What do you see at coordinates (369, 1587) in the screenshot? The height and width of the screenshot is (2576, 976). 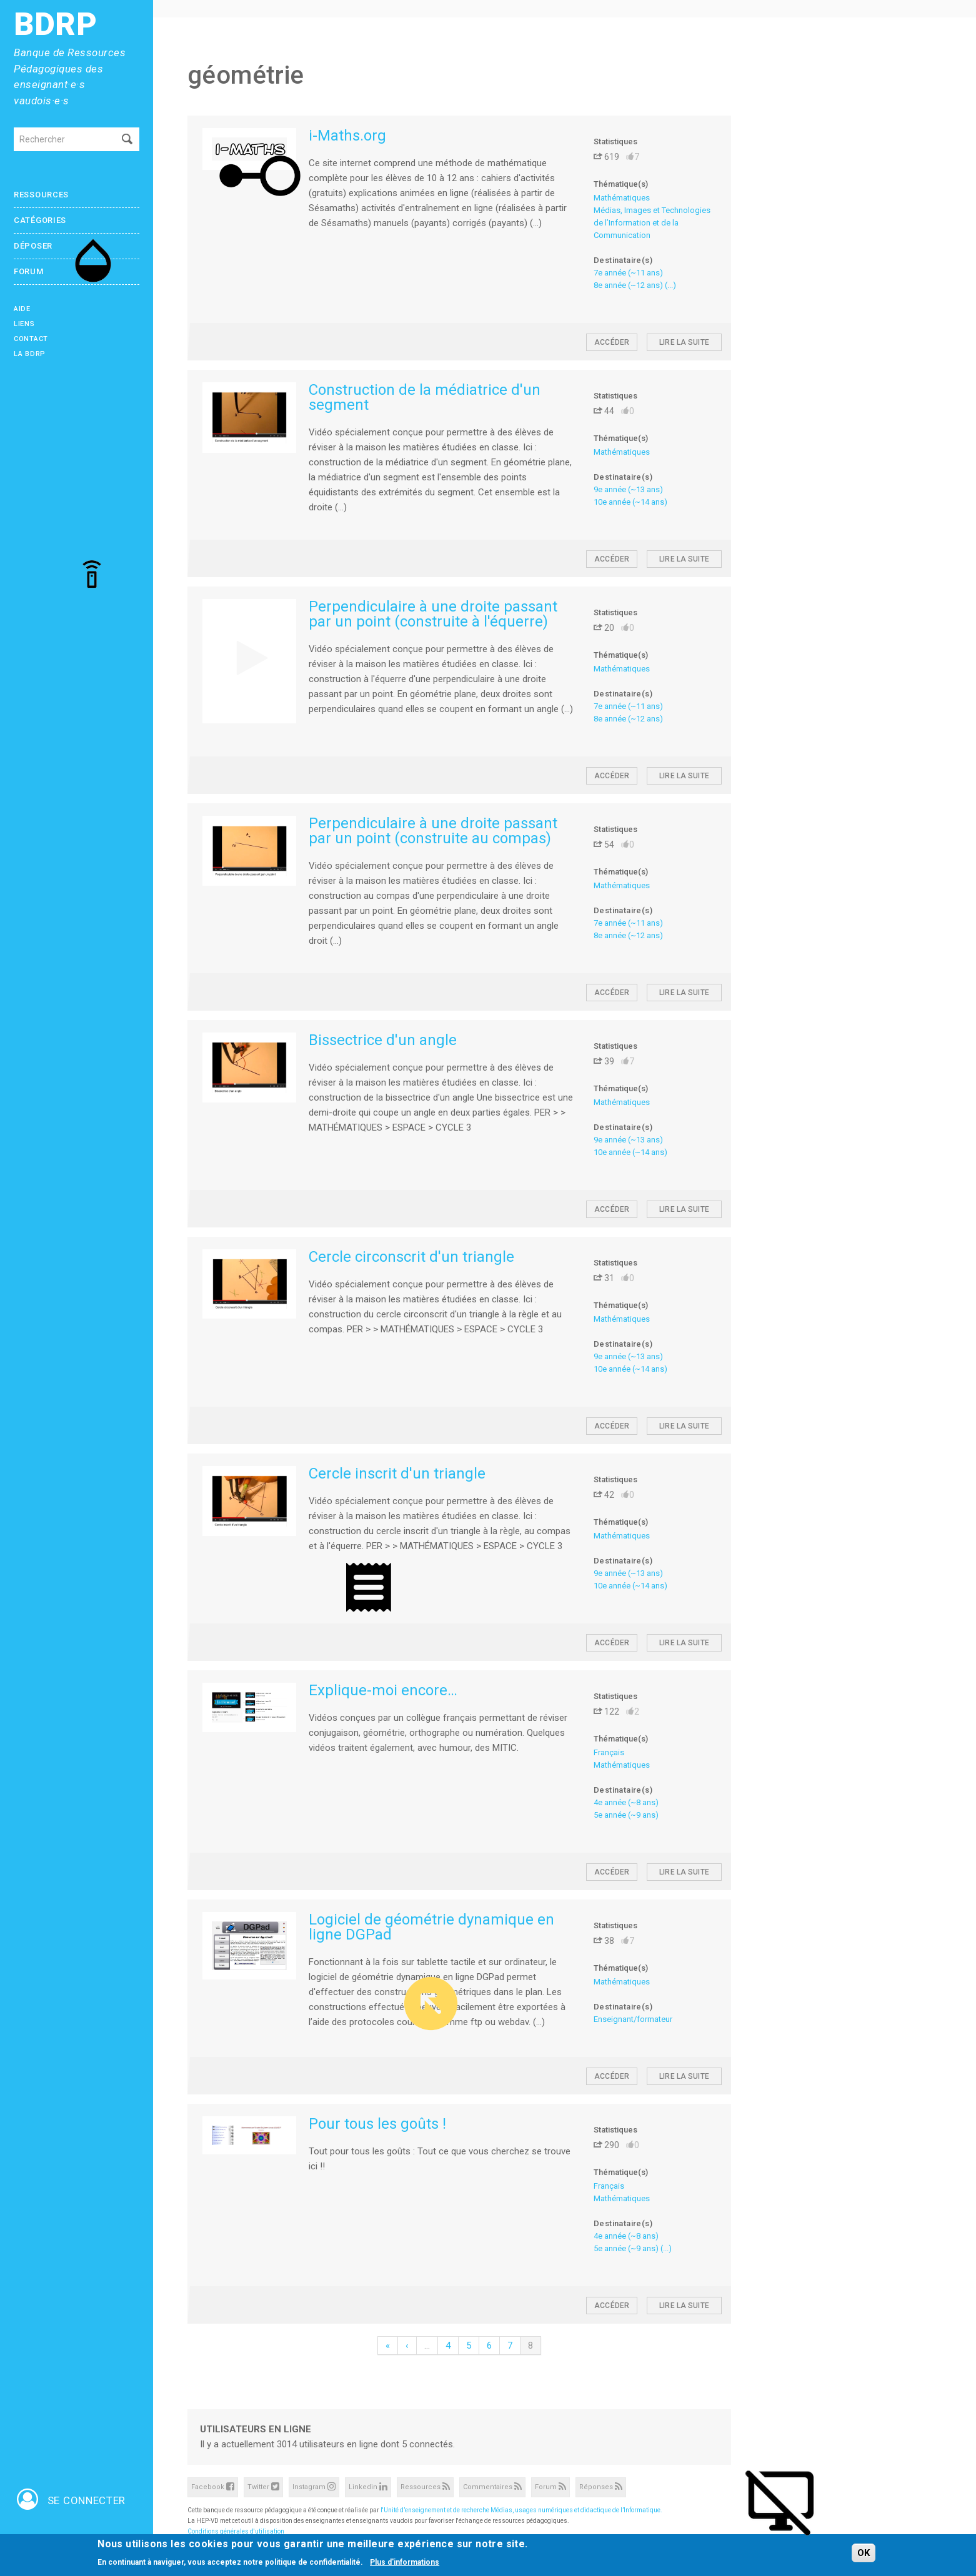 I see `view purchase receipt or transaction history` at bounding box center [369, 1587].